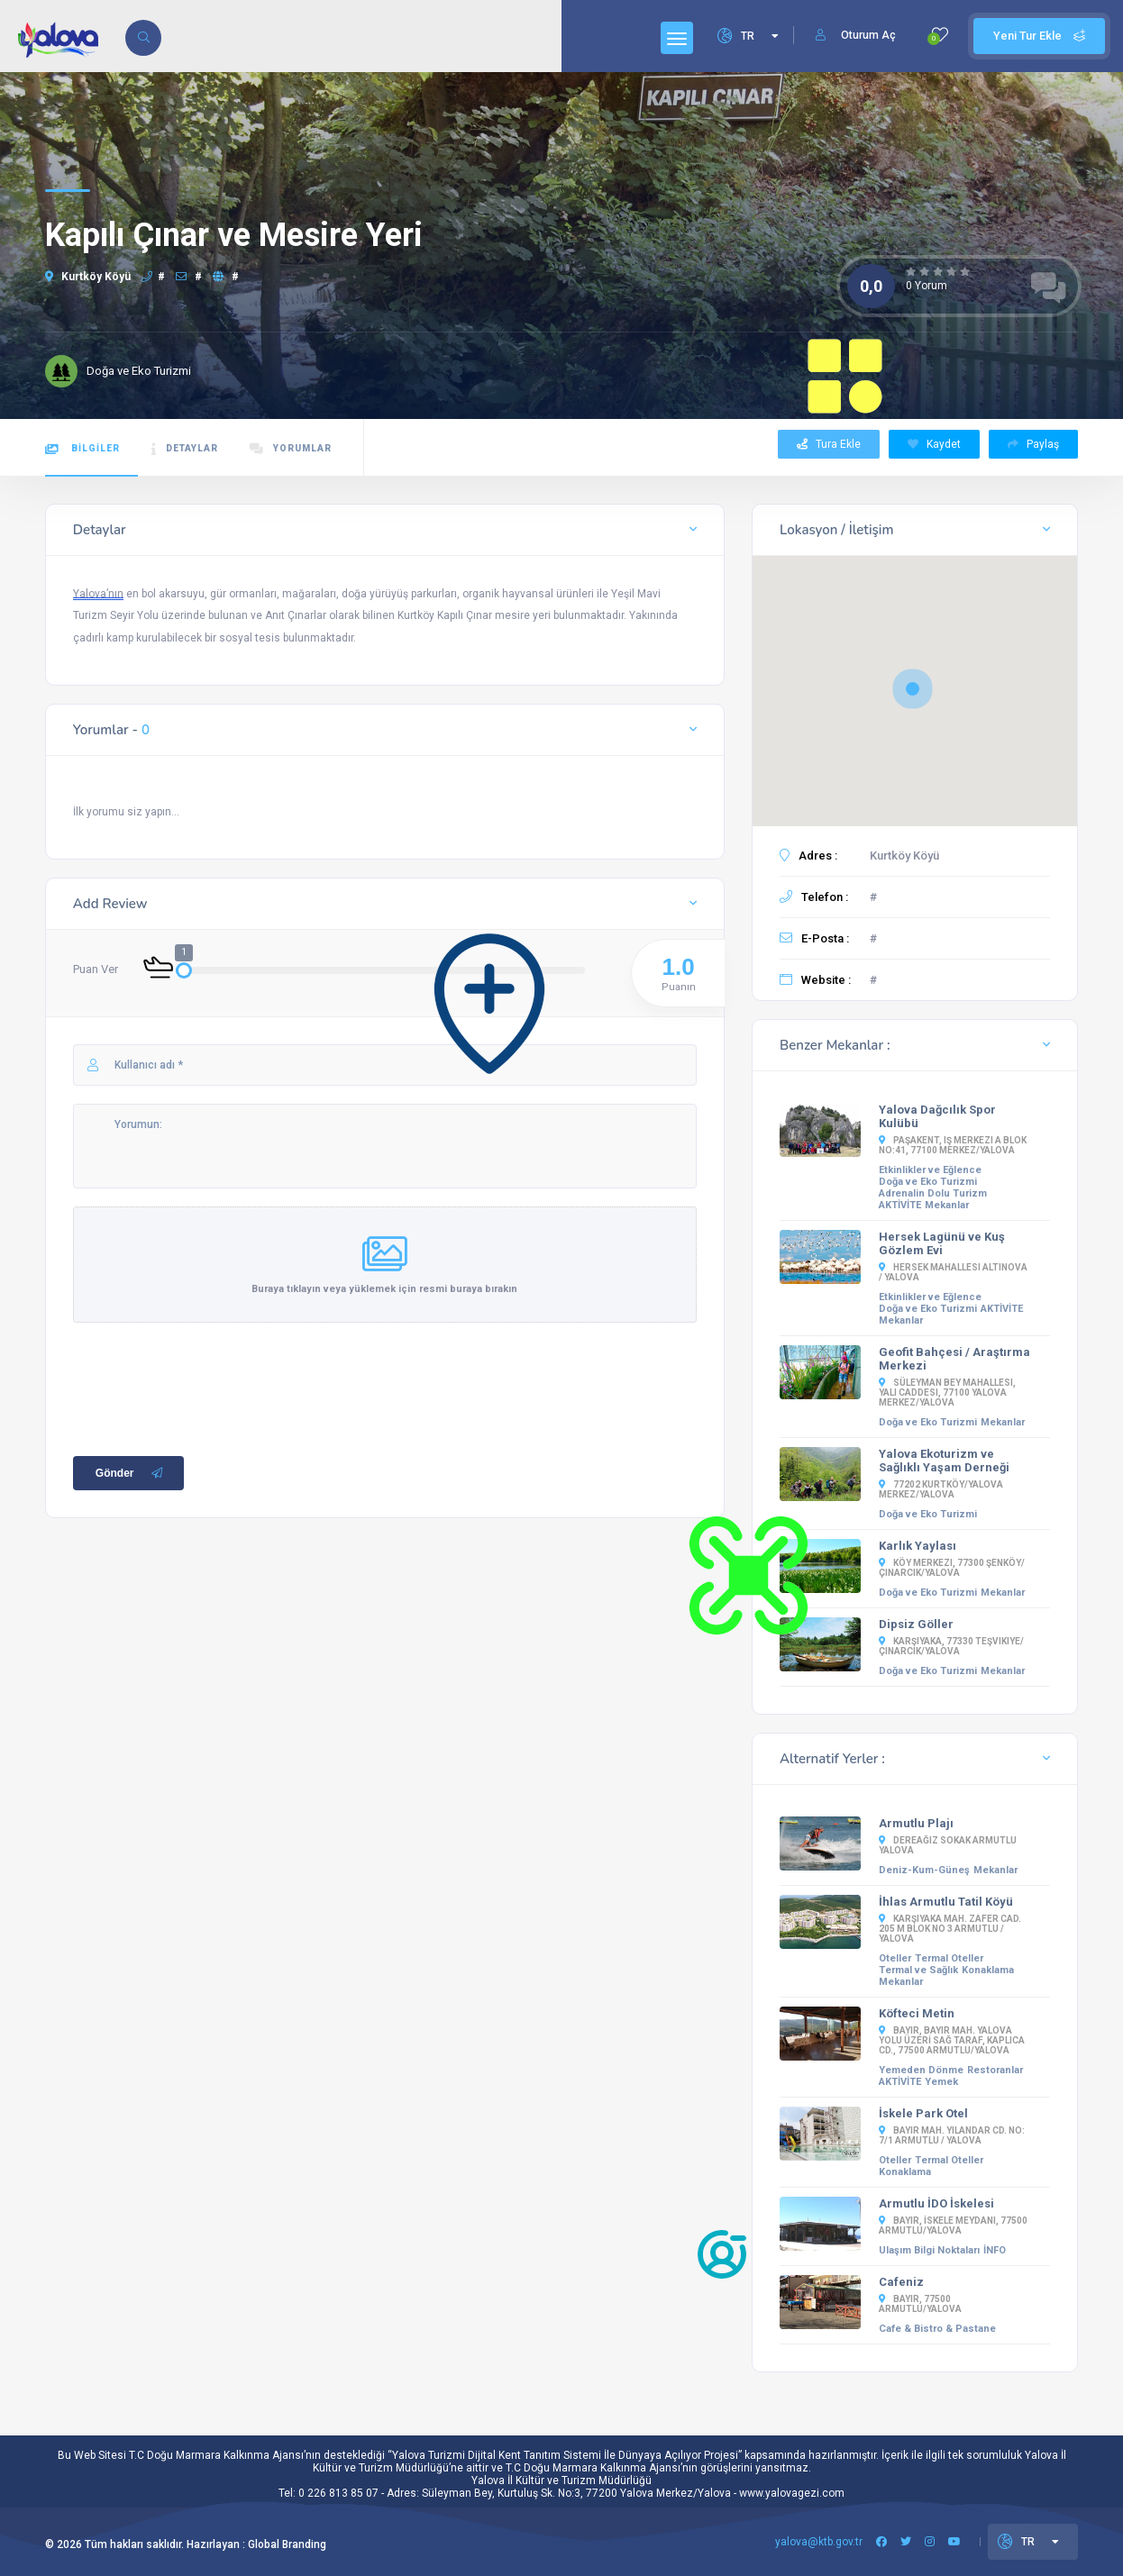 The width and height of the screenshot is (1123, 2576). Describe the element at coordinates (748, 1575) in the screenshot. I see `access drone controls` at that location.